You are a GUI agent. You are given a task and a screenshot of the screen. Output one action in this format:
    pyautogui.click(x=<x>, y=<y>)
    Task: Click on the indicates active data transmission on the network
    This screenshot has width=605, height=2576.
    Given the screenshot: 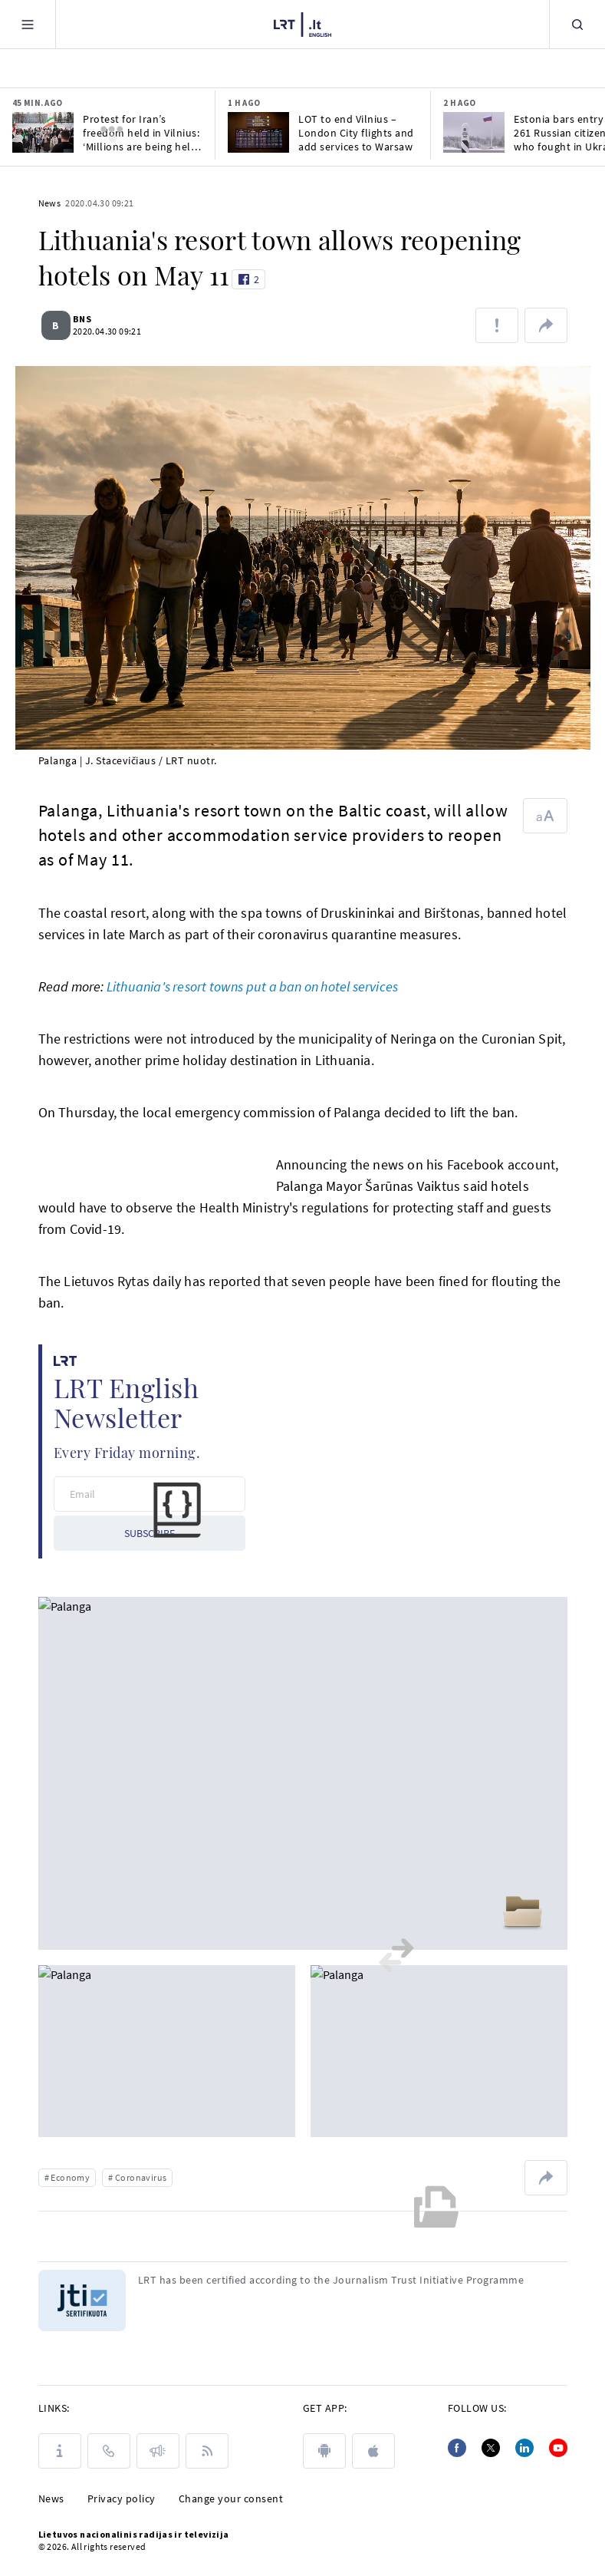 What is the action you would take?
    pyautogui.click(x=396, y=1955)
    